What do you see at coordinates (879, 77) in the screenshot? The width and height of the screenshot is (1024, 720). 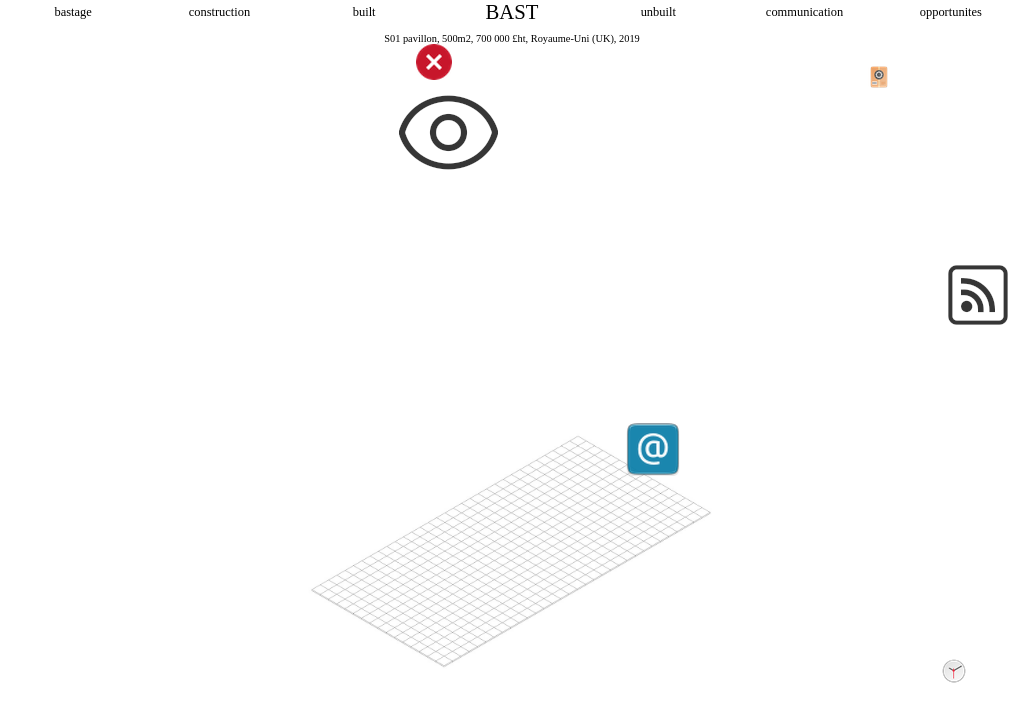 I see `indicates package manager is processing` at bounding box center [879, 77].